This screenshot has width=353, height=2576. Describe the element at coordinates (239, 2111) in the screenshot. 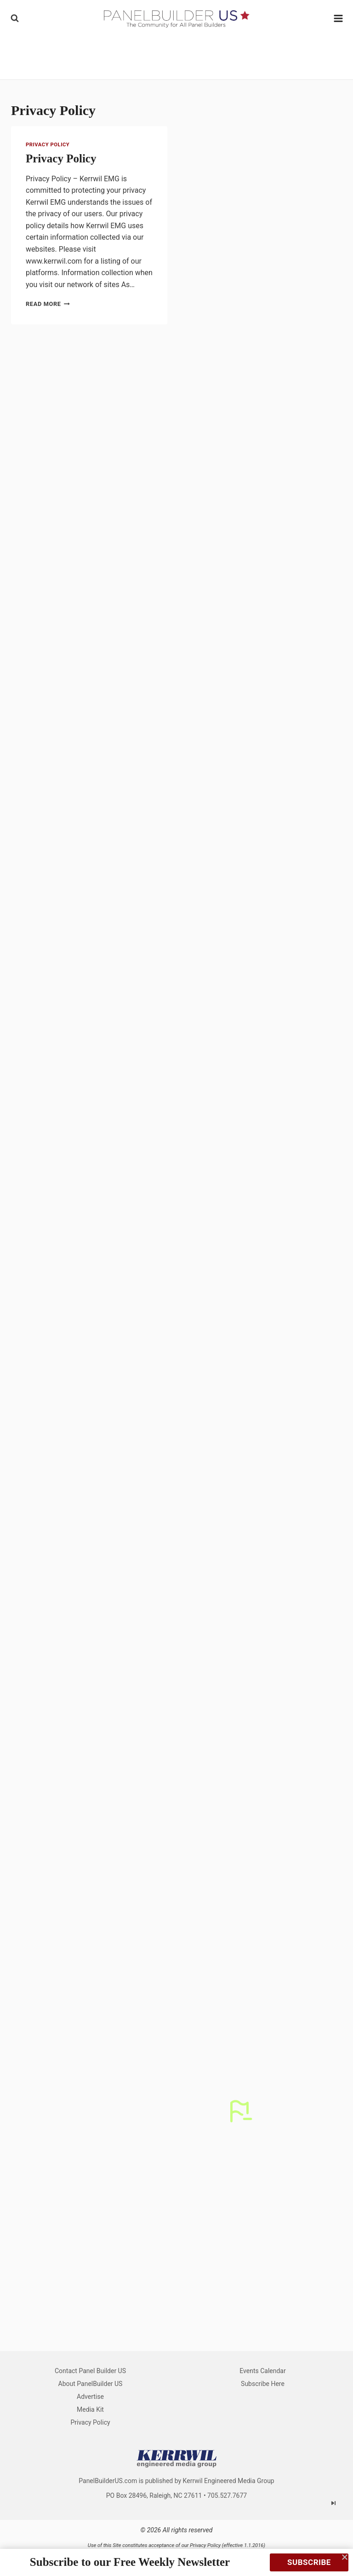

I see `remove a flag or marker` at that location.